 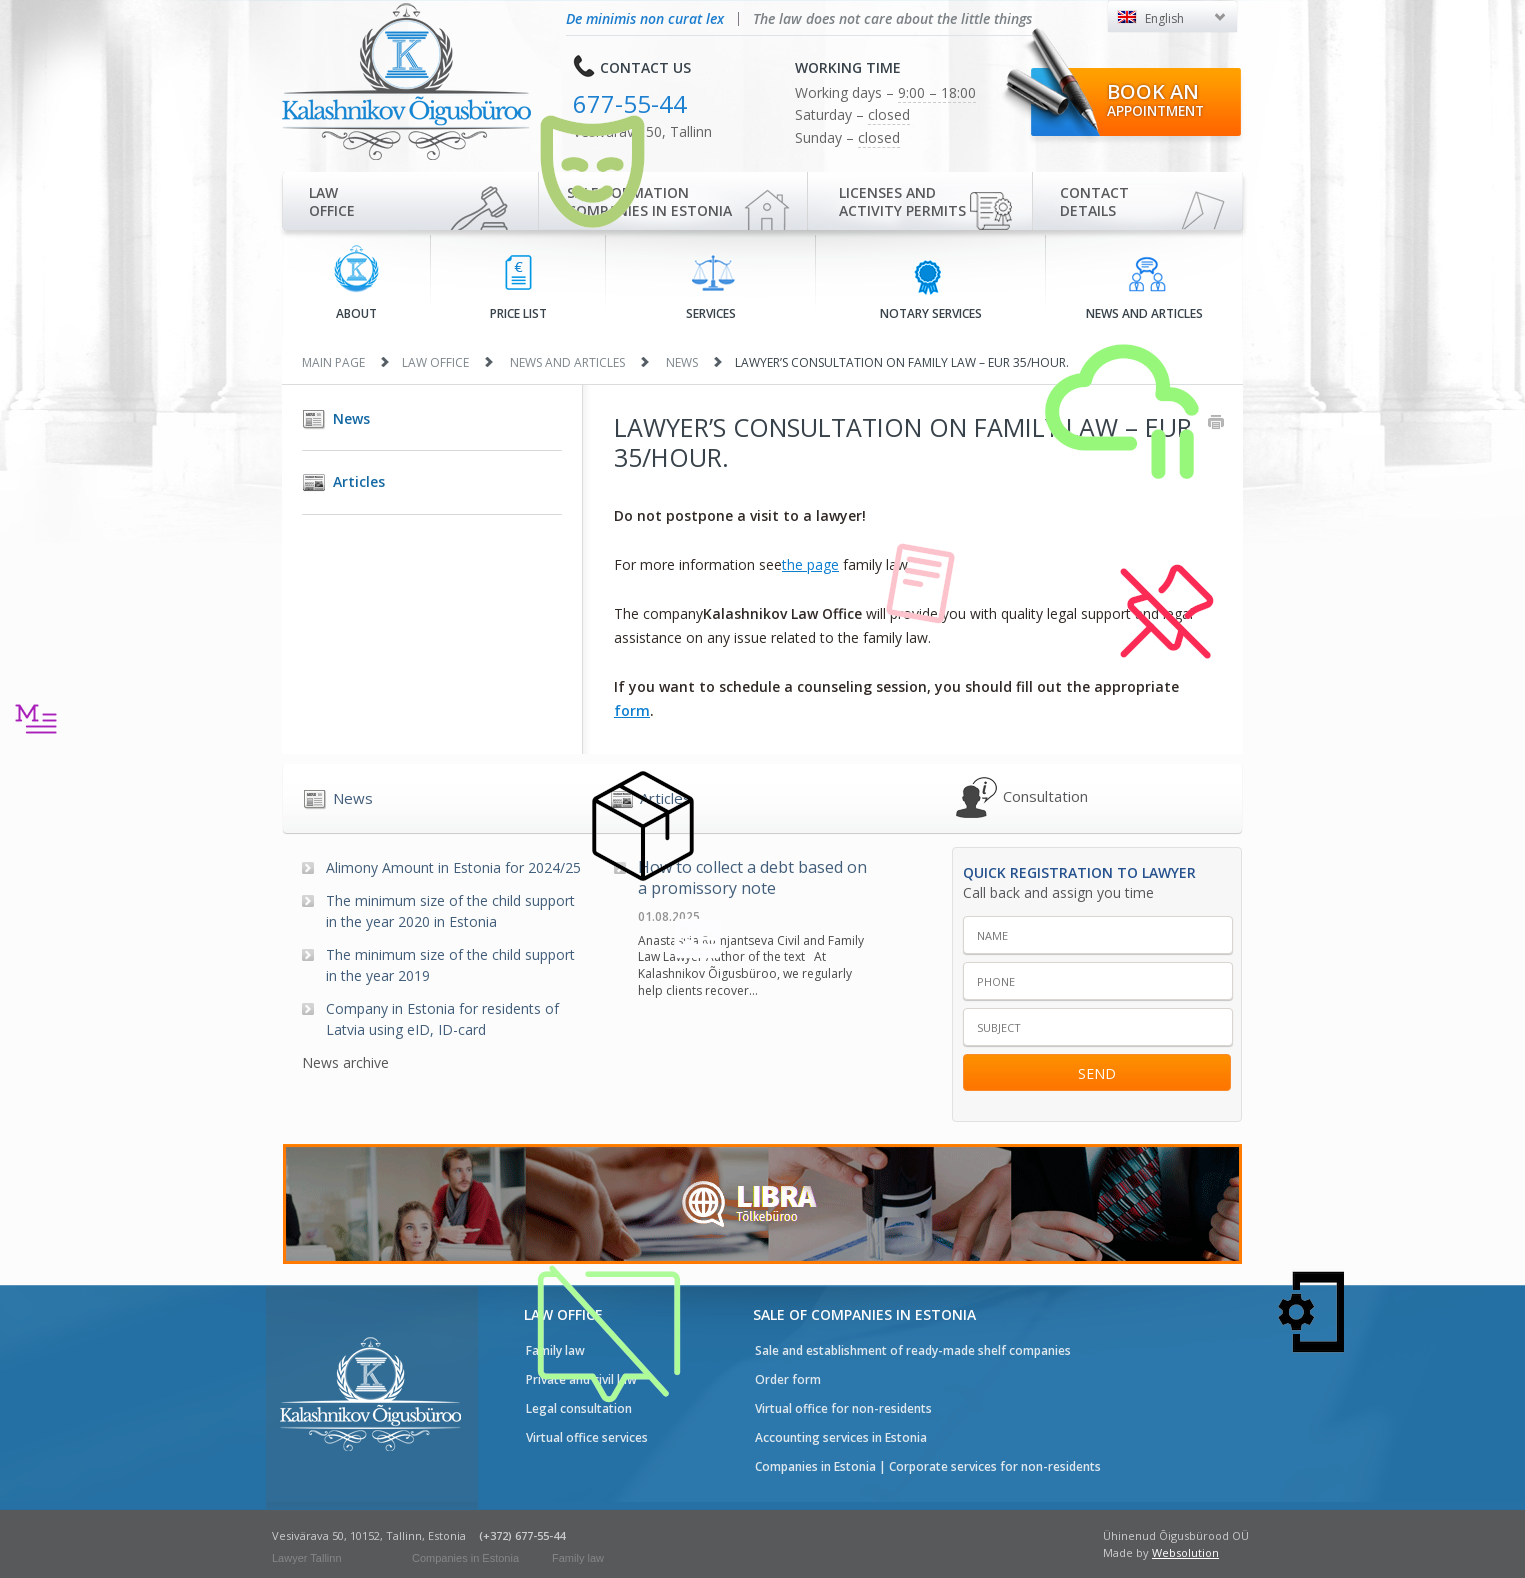 What do you see at coordinates (1164, 613) in the screenshot?
I see `unpin an item from your saved collection` at bounding box center [1164, 613].